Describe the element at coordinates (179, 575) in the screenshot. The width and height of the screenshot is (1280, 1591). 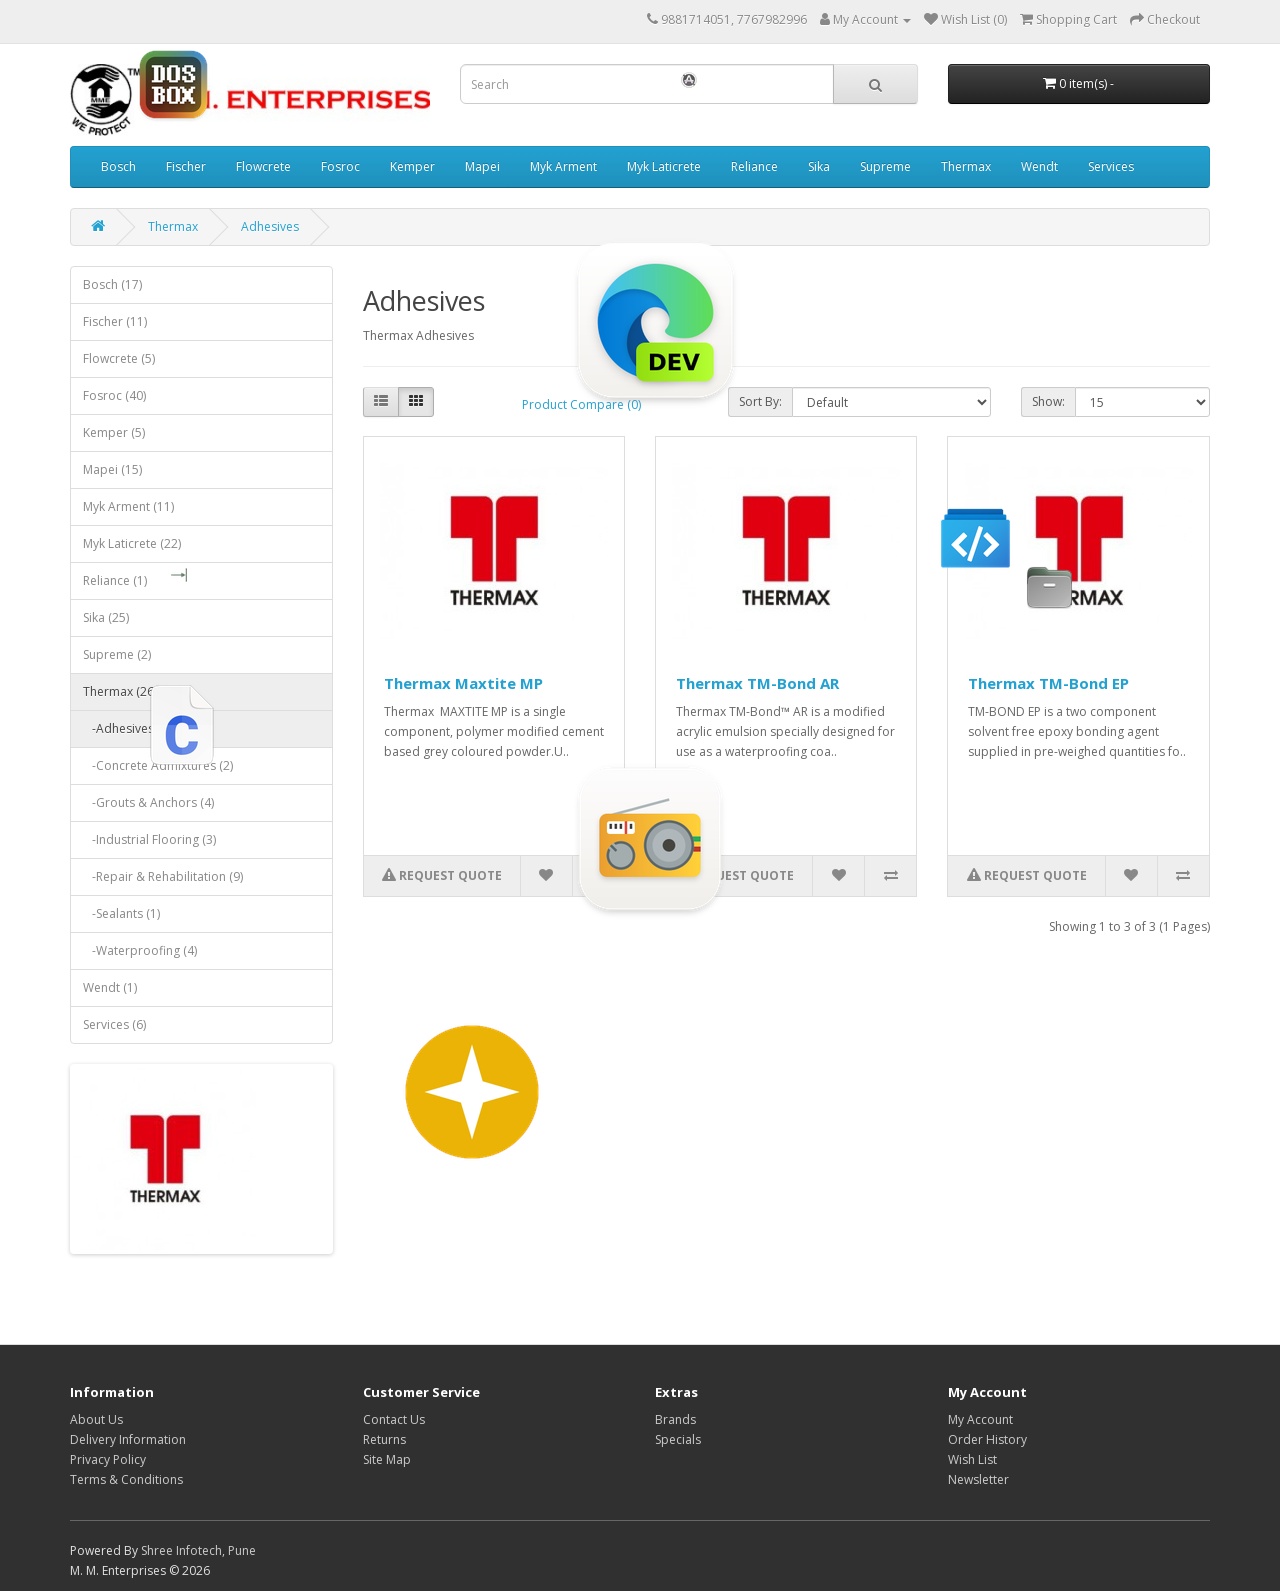
I see `jump to the last item in a list` at that location.